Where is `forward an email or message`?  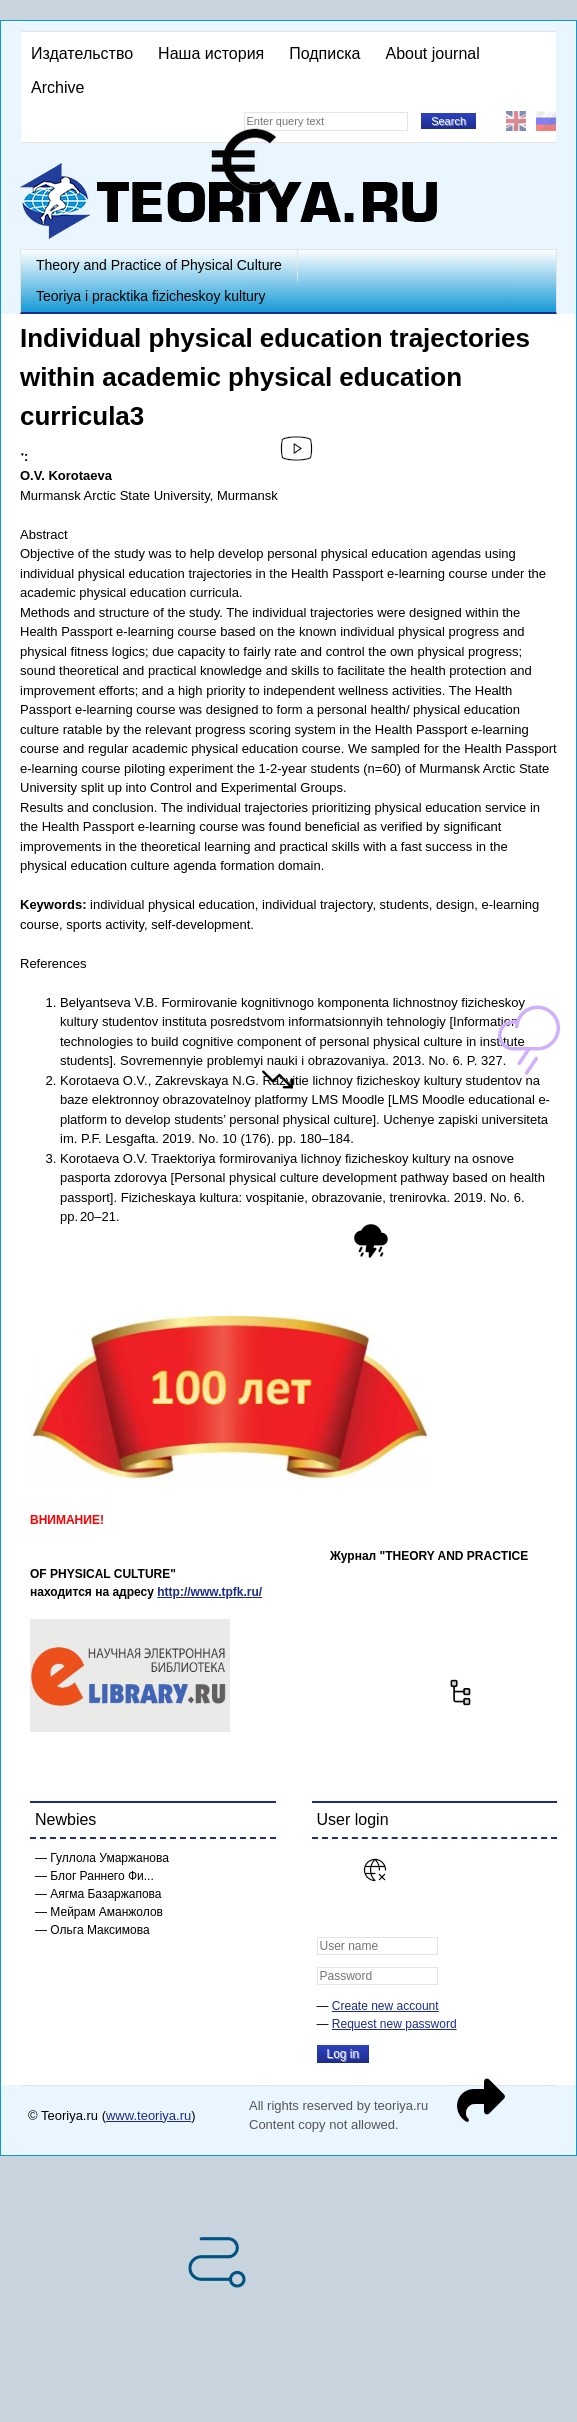 forward an email or message is located at coordinates (481, 2101).